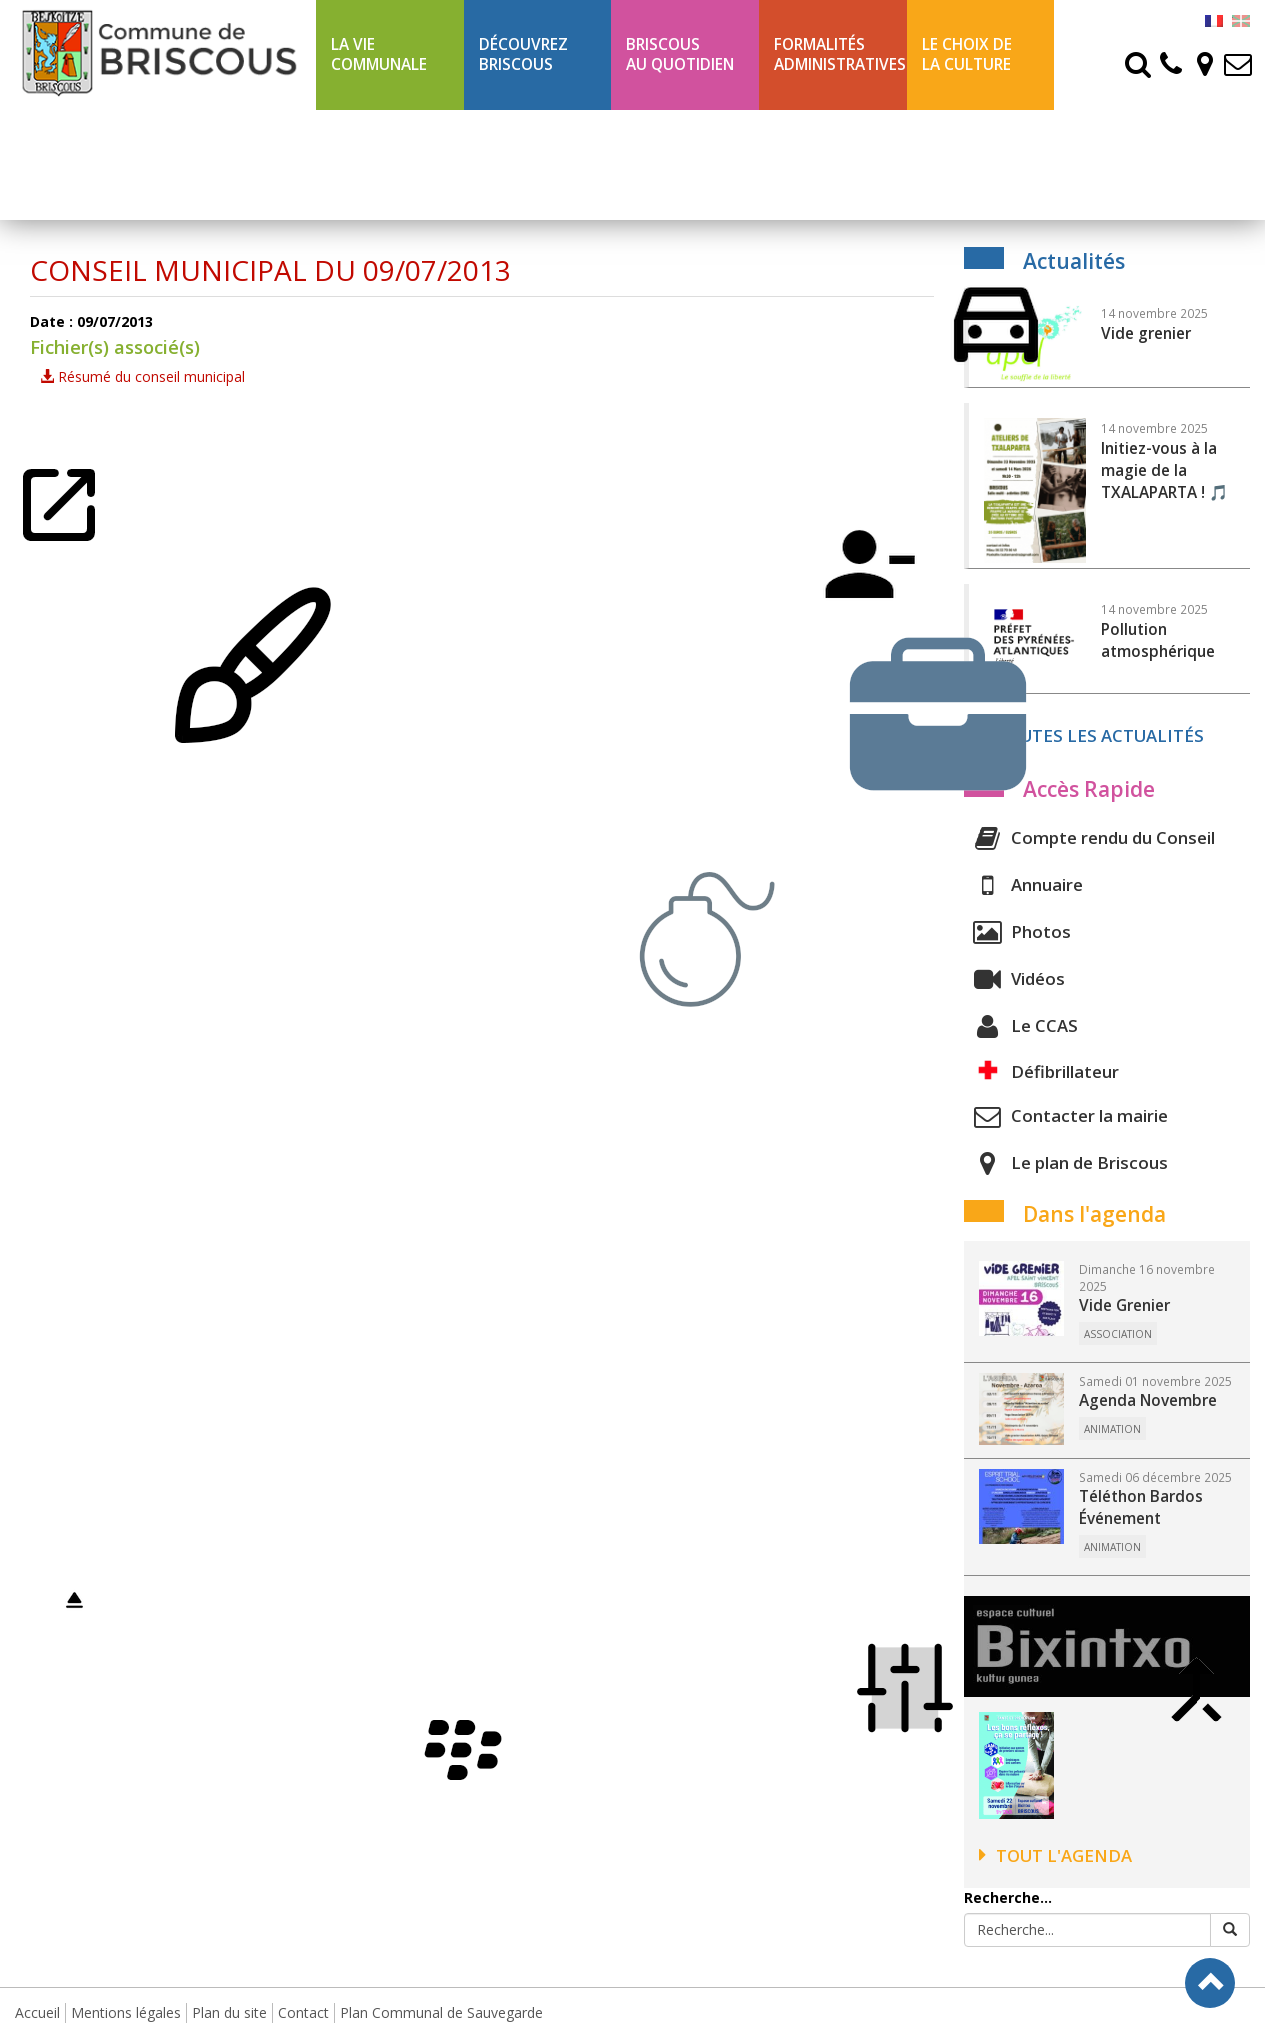  Describe the element at coordinates (59, 505) in the screenshot. I see `open link in a new tab or window` at that location.